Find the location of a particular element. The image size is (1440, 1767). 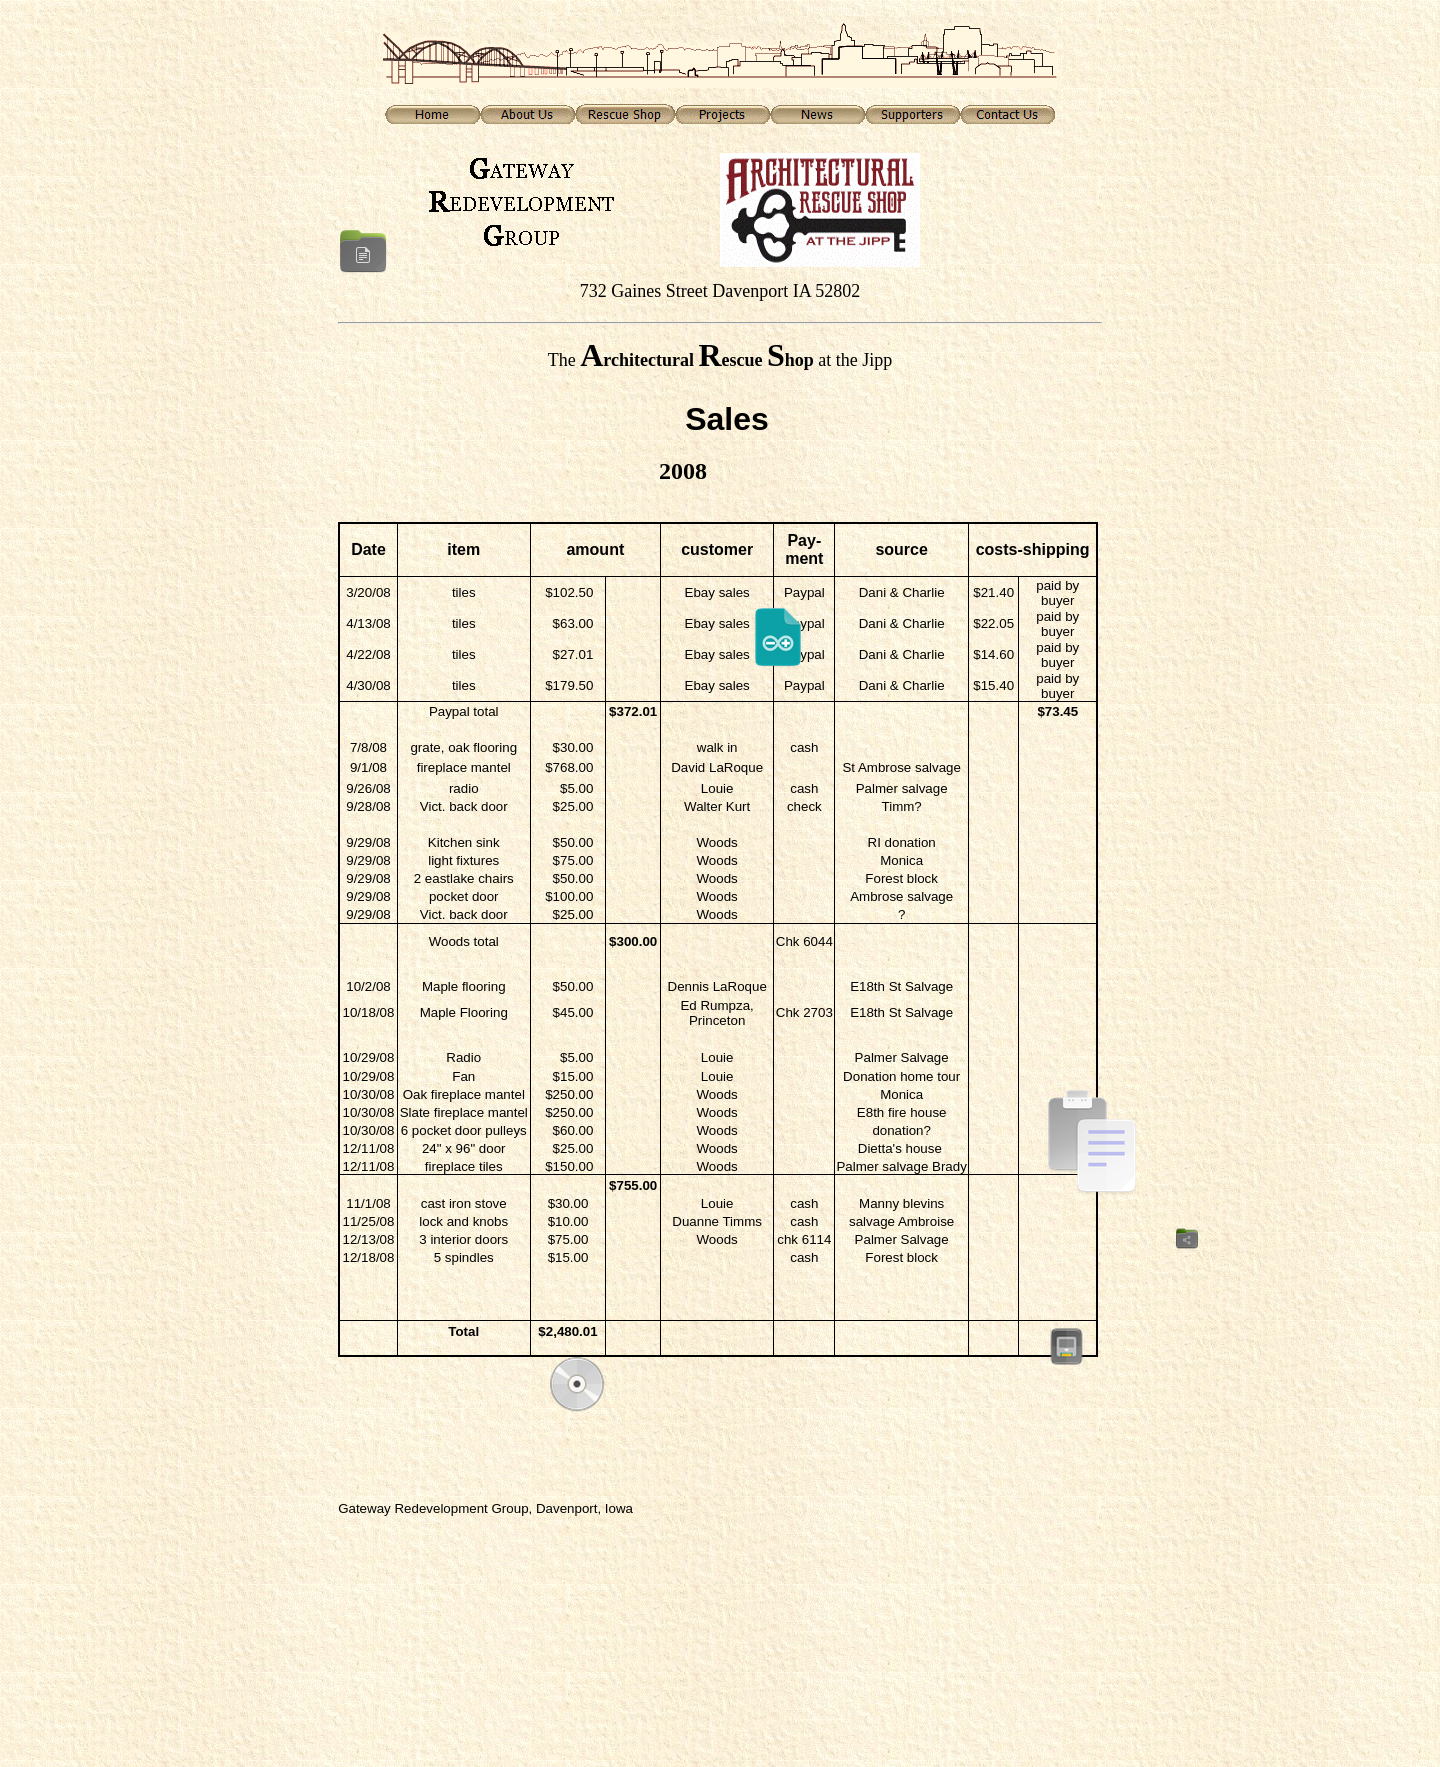

nintendo 64 rom file is located at coordinates (1066, 1346).